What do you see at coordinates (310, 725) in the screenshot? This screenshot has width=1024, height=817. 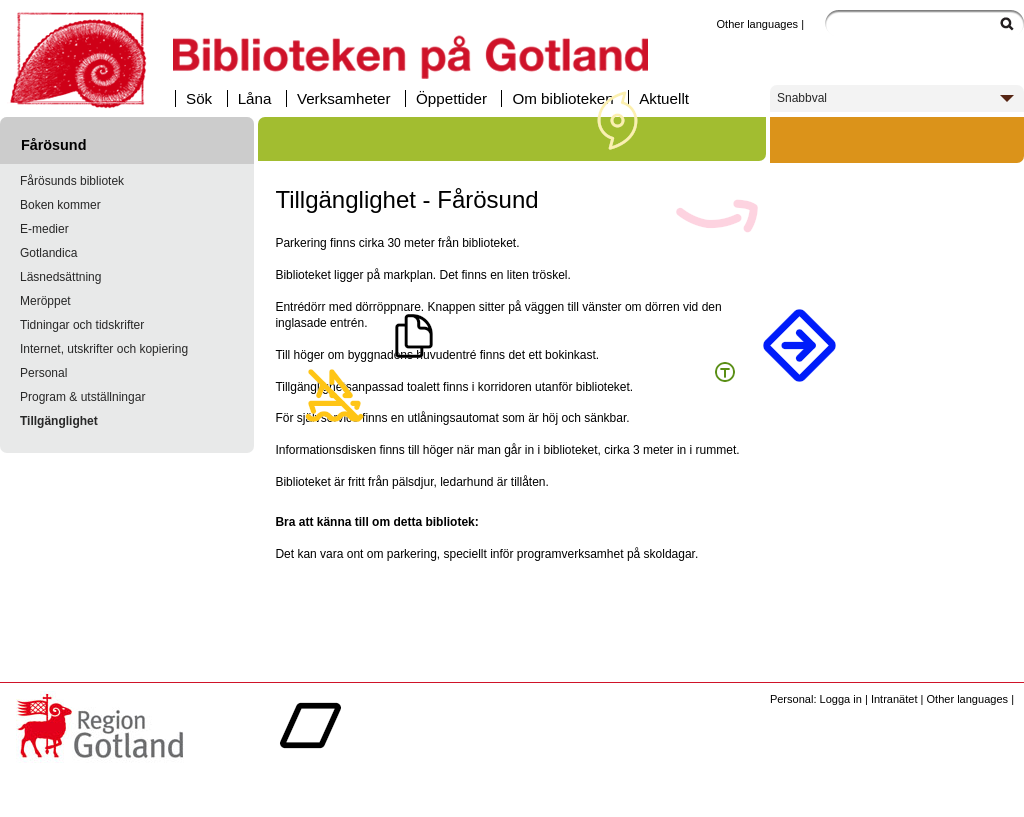 I see `select parallelogram shape tool` at bounding box center [310, 725].